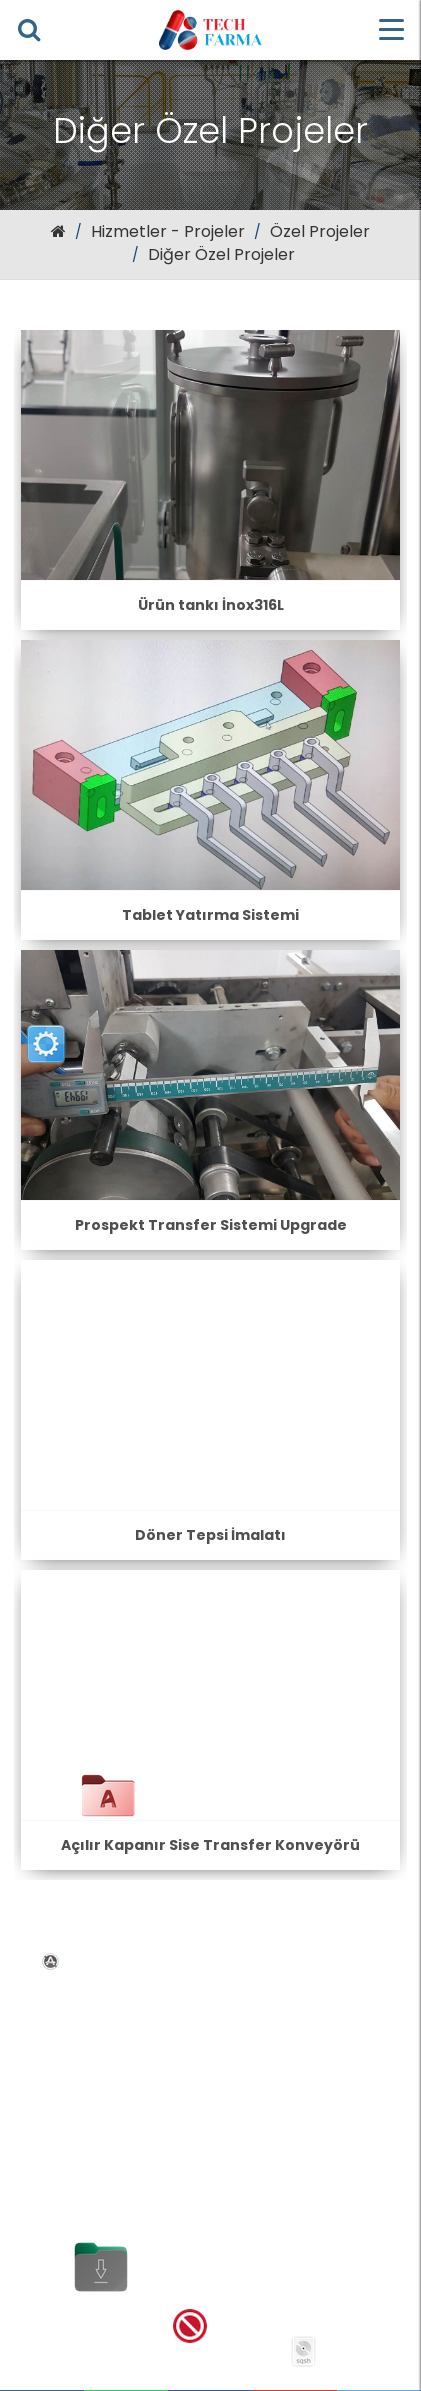  I want to click on folder containing AutoCAD project files, so click(108, 1797).